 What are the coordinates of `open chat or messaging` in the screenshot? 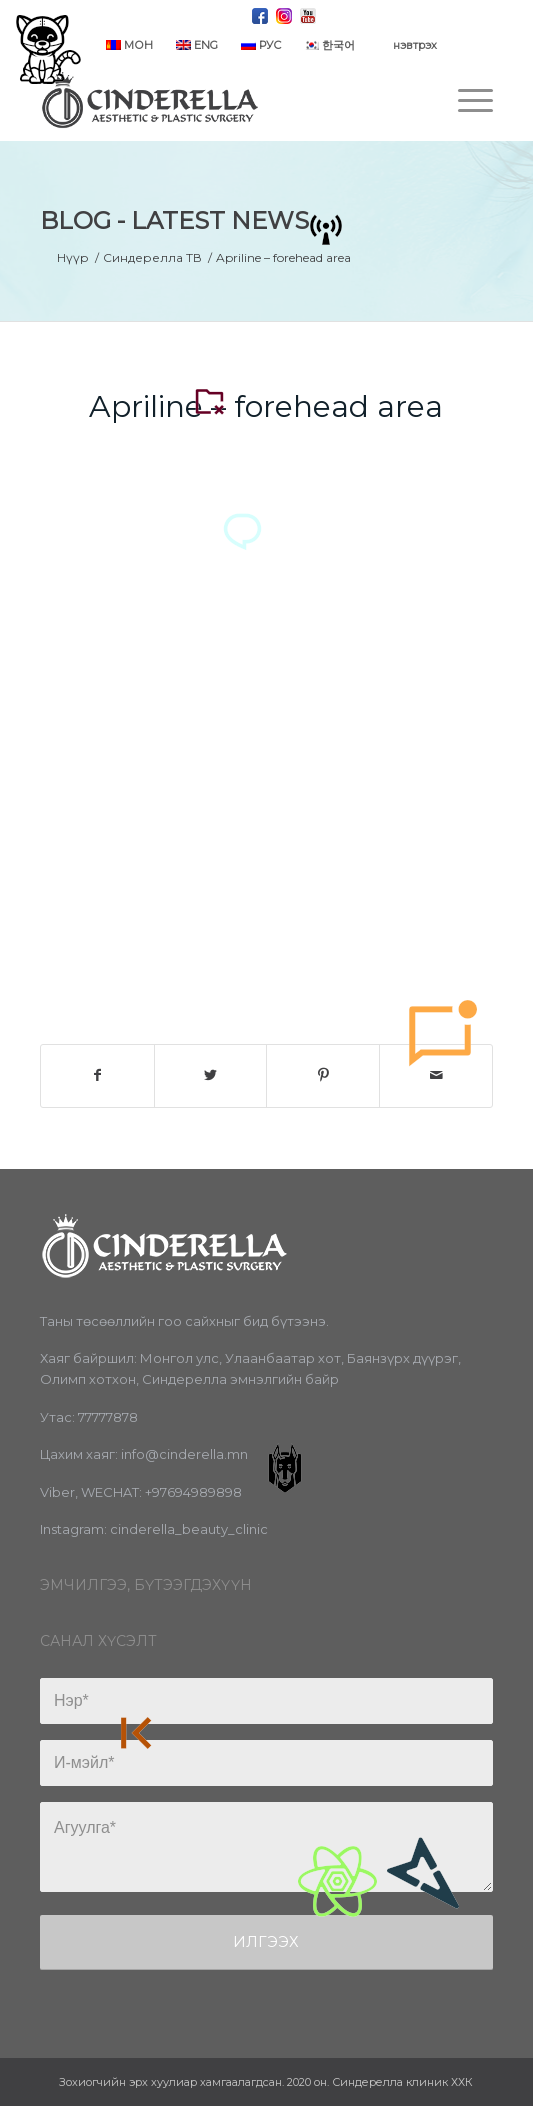 It's located at (242, 530).